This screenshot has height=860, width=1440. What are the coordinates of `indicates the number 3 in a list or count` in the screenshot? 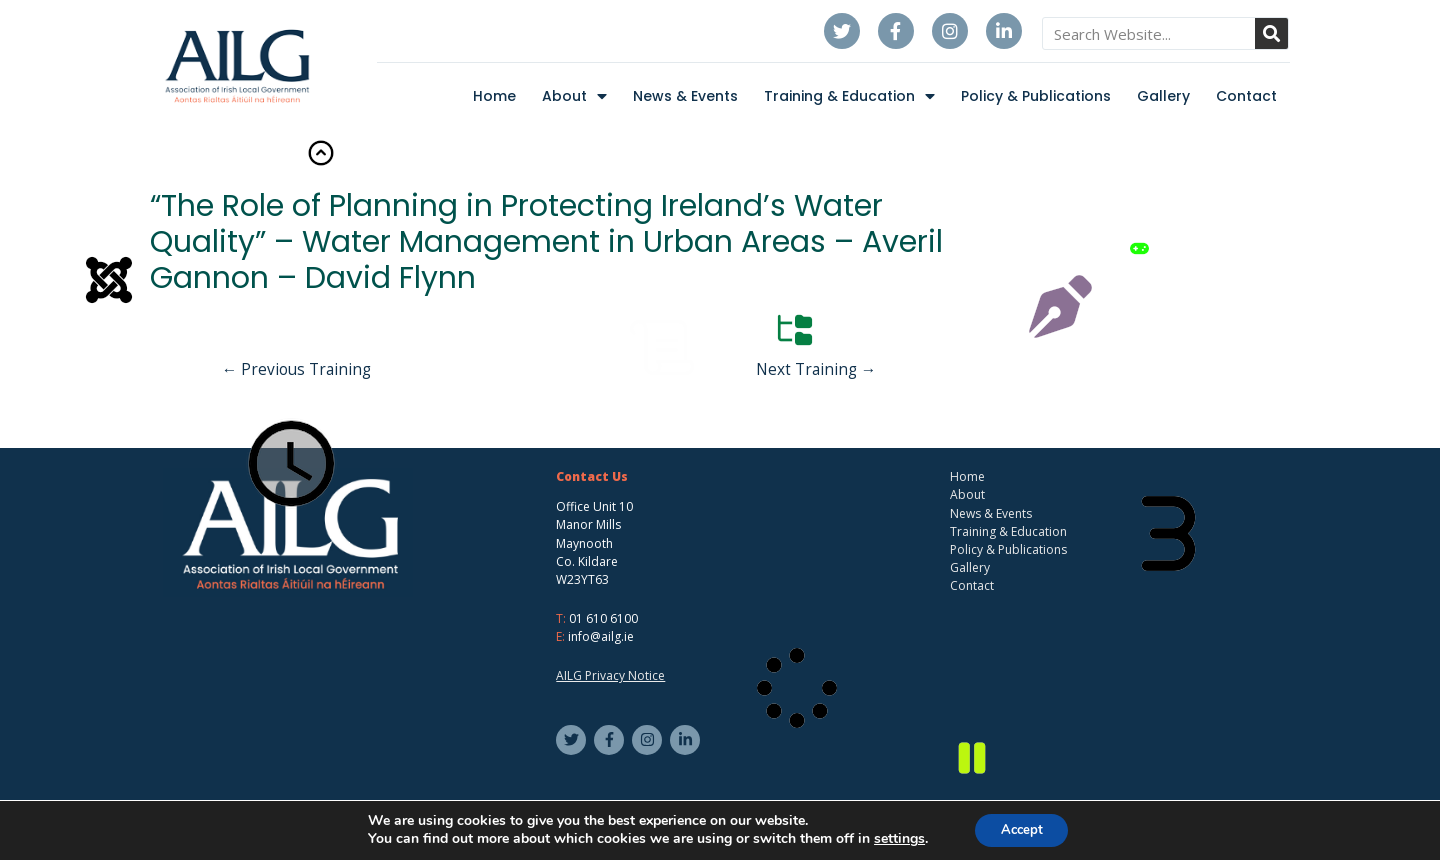 It's located at (1168, 533).